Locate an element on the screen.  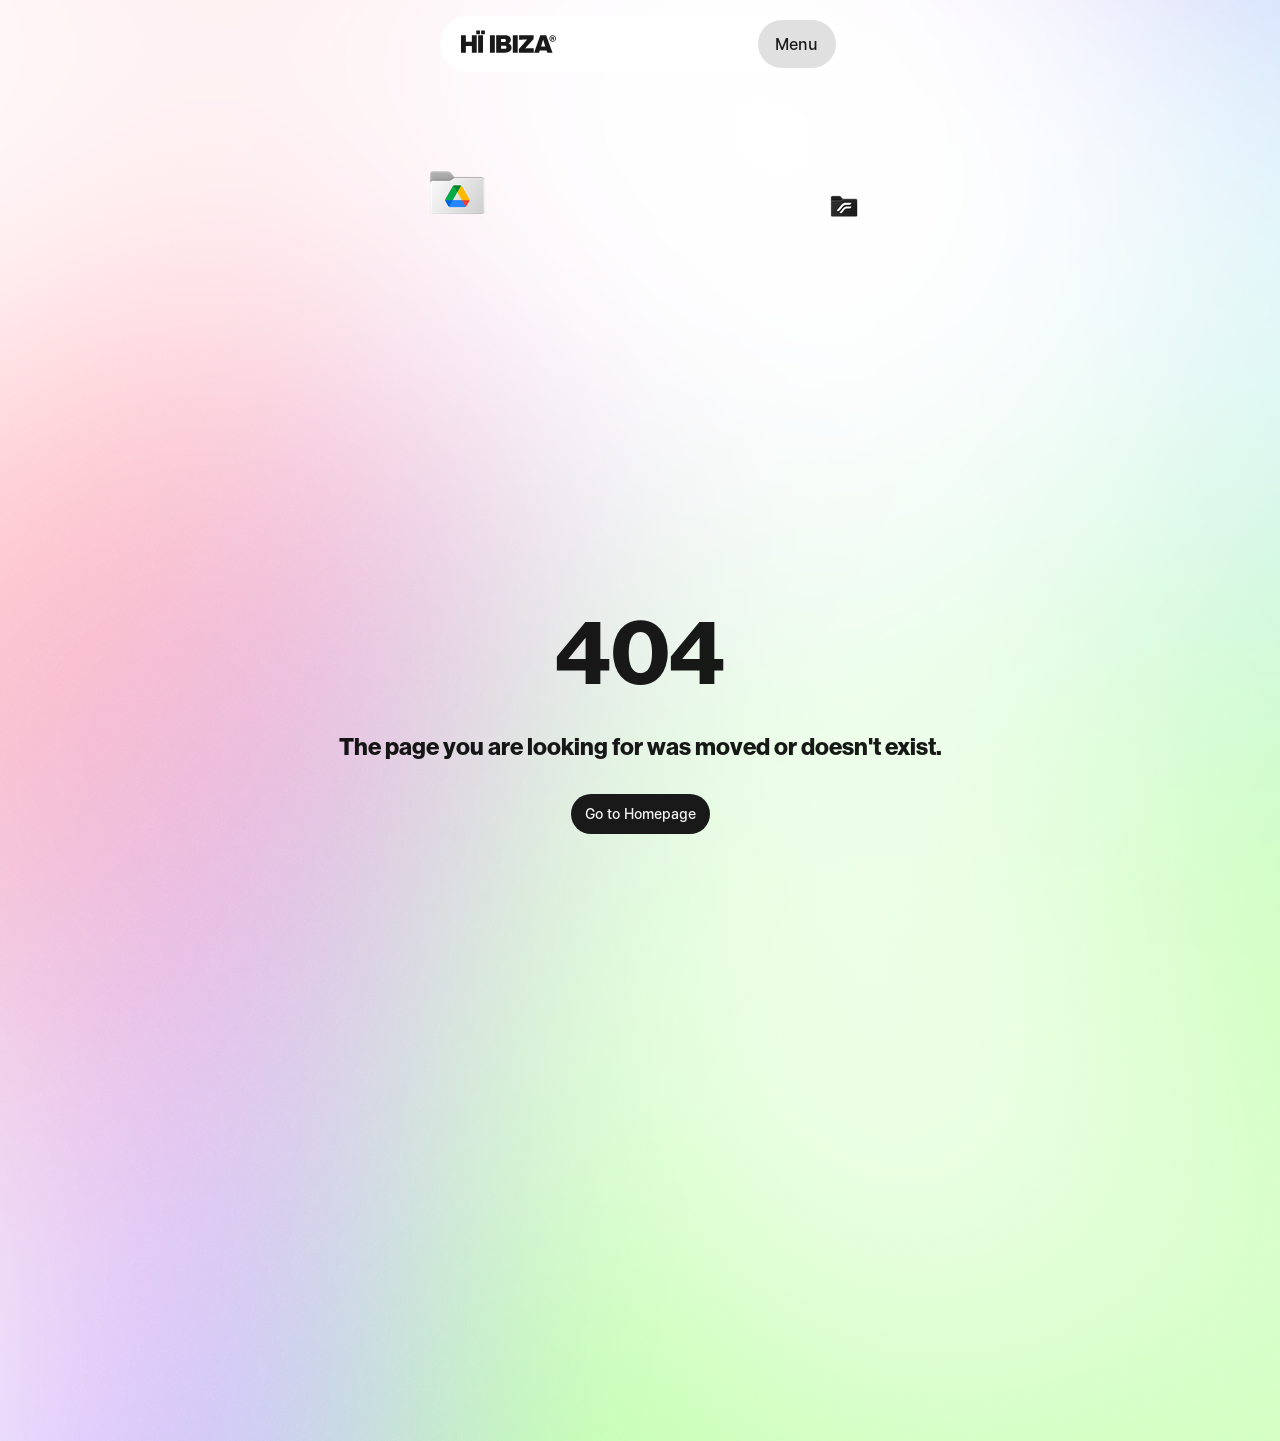
open resurrection remix ROM folder is located at coordinates (844, 207).